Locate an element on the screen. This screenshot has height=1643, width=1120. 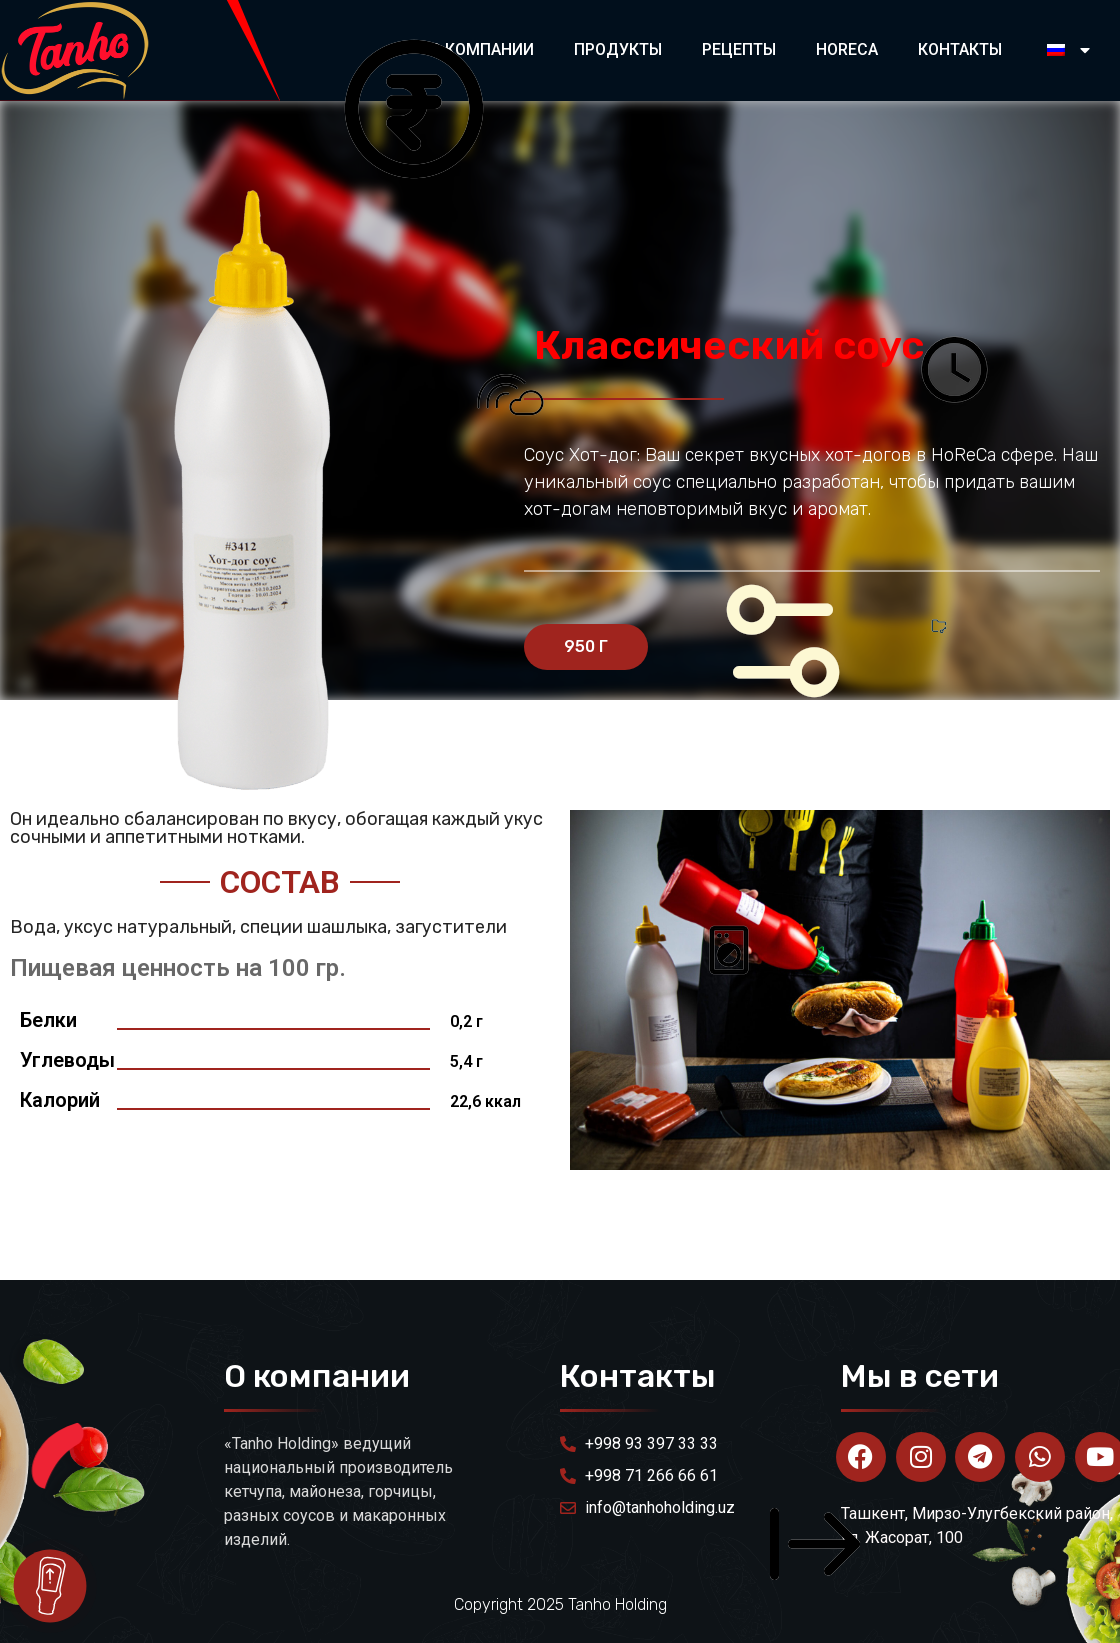
view weather conditions is located at coordinates (510, 393).